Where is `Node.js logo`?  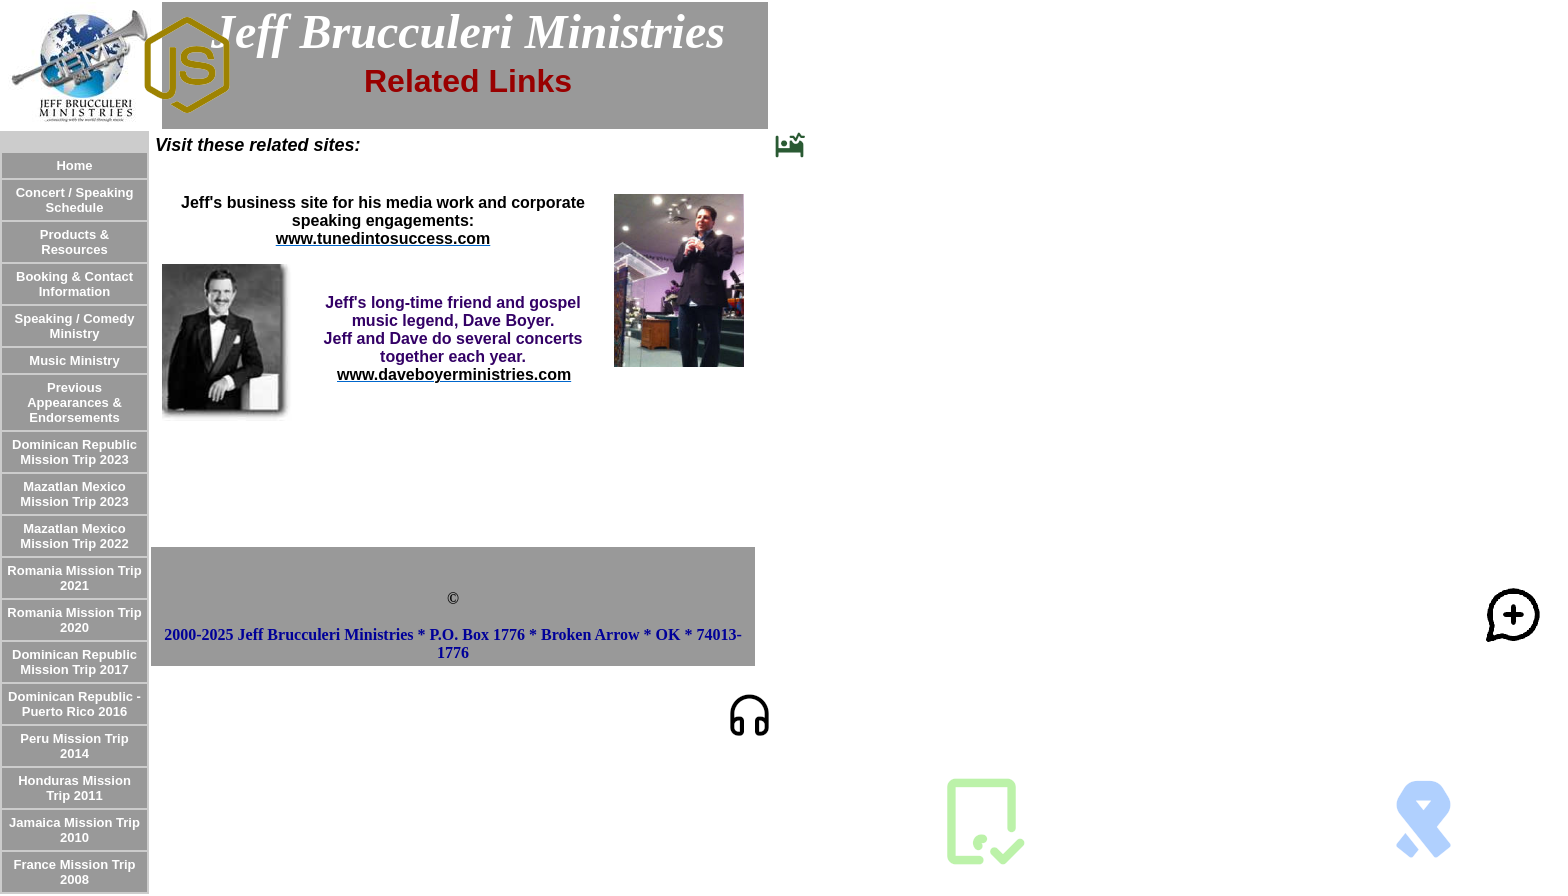
Node.js logo is located at coordinates (187, 65).